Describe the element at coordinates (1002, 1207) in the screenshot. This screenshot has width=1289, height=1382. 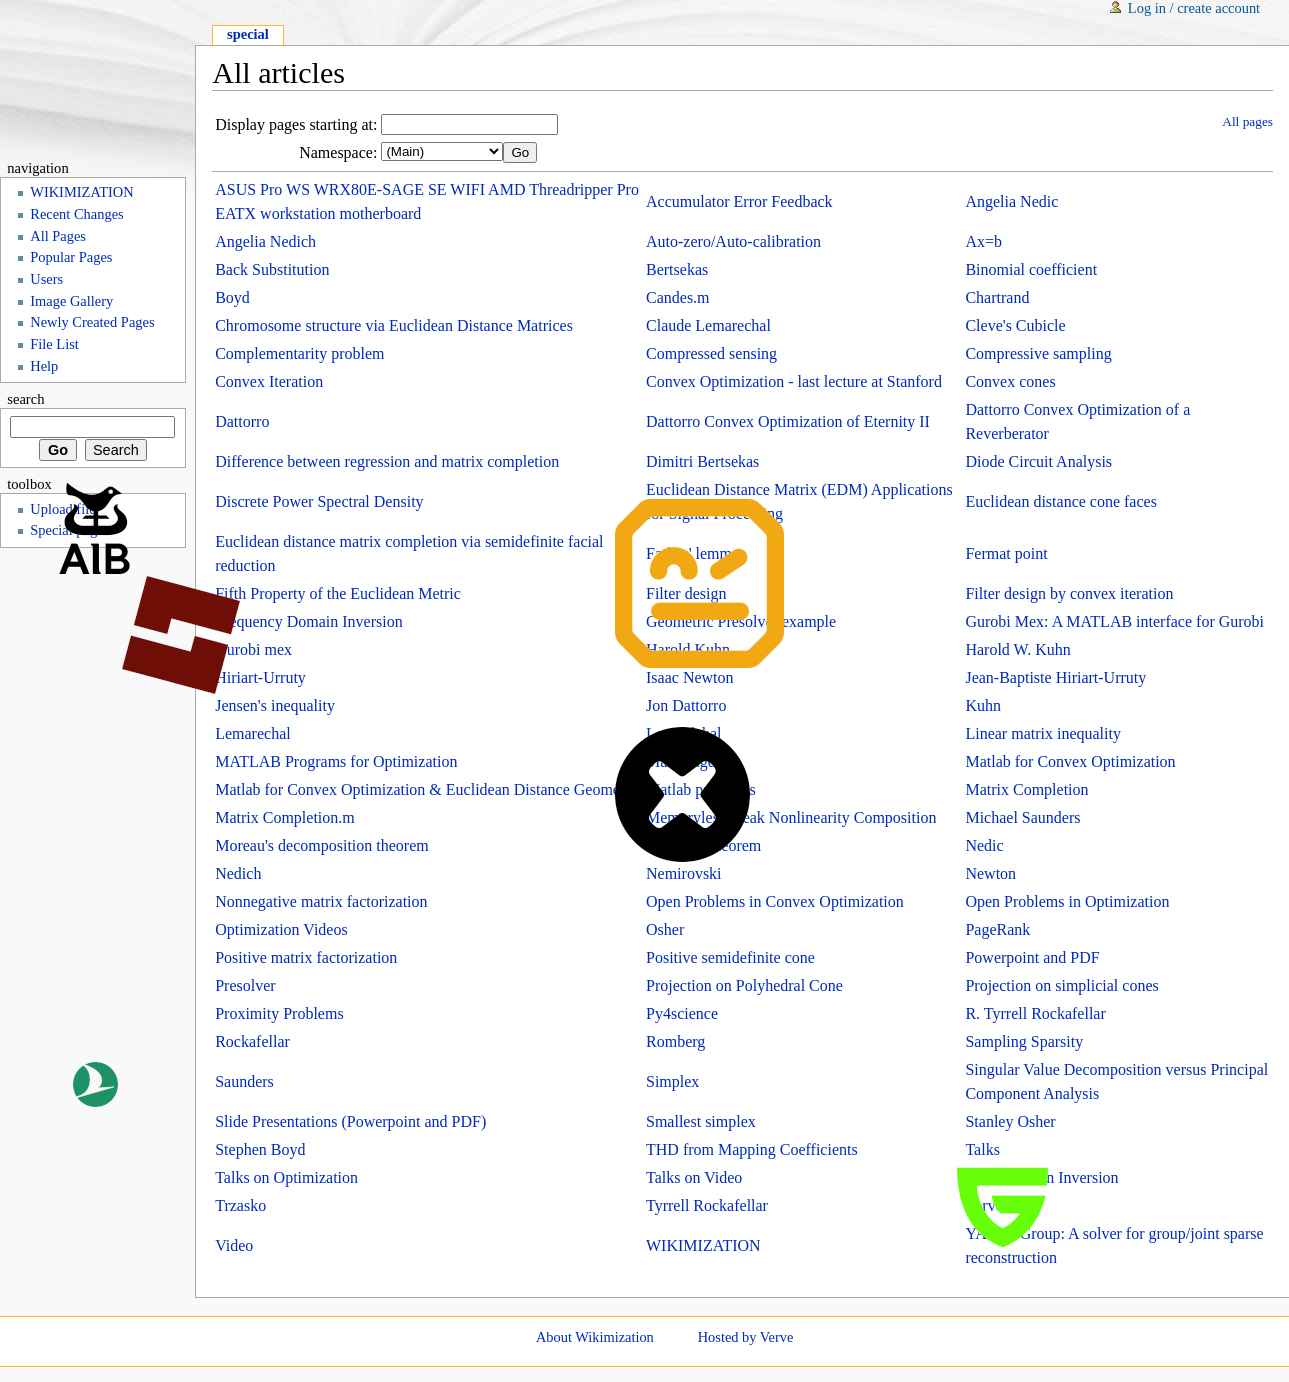
I see `open the Guilded app` at that location.